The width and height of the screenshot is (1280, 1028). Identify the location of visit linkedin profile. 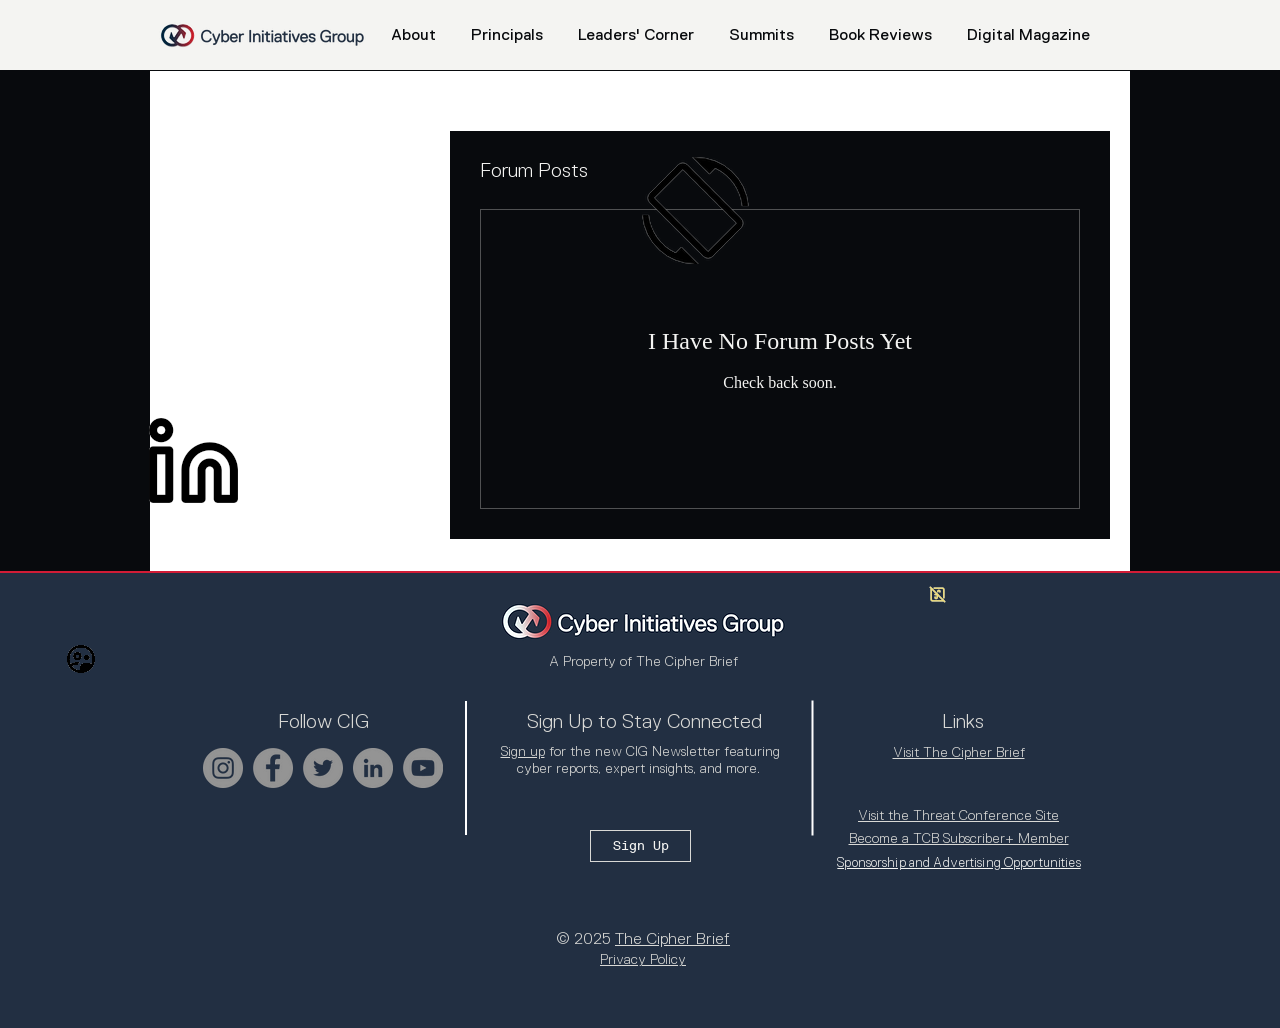
(193, 462).